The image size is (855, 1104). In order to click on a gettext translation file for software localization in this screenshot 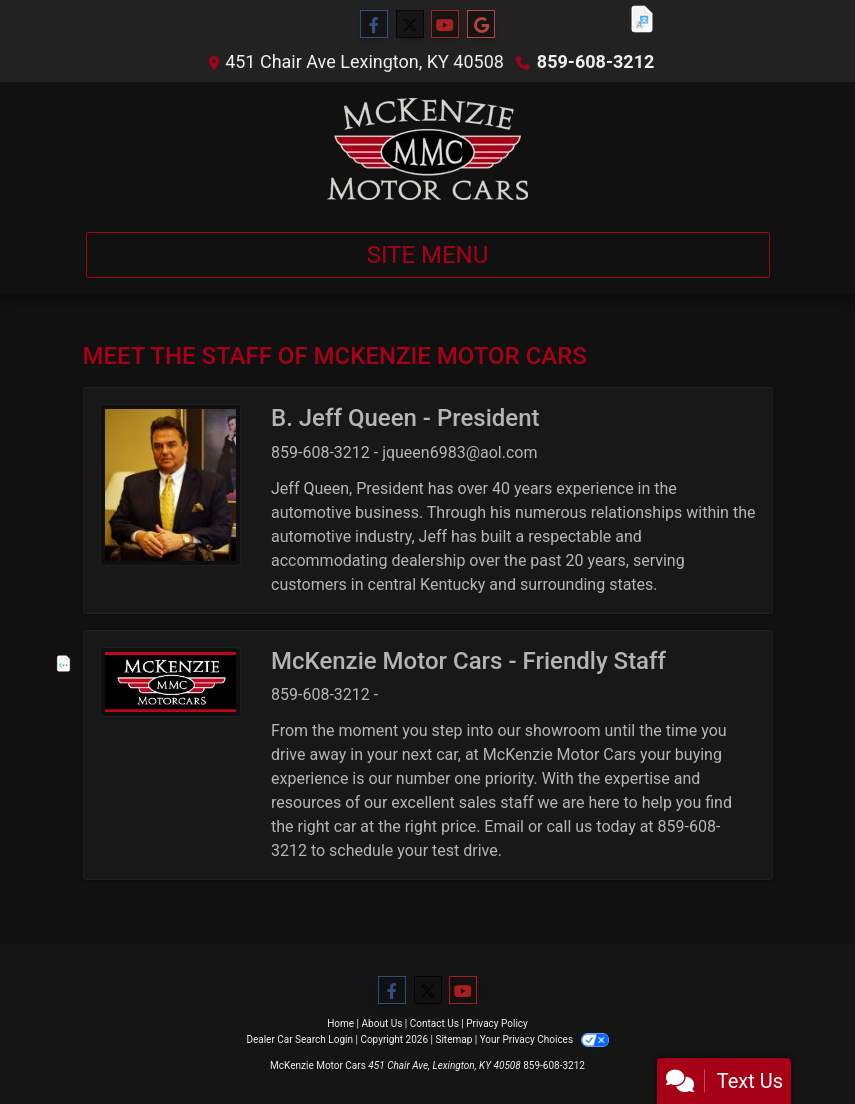, I will do `click(642, 19)`.